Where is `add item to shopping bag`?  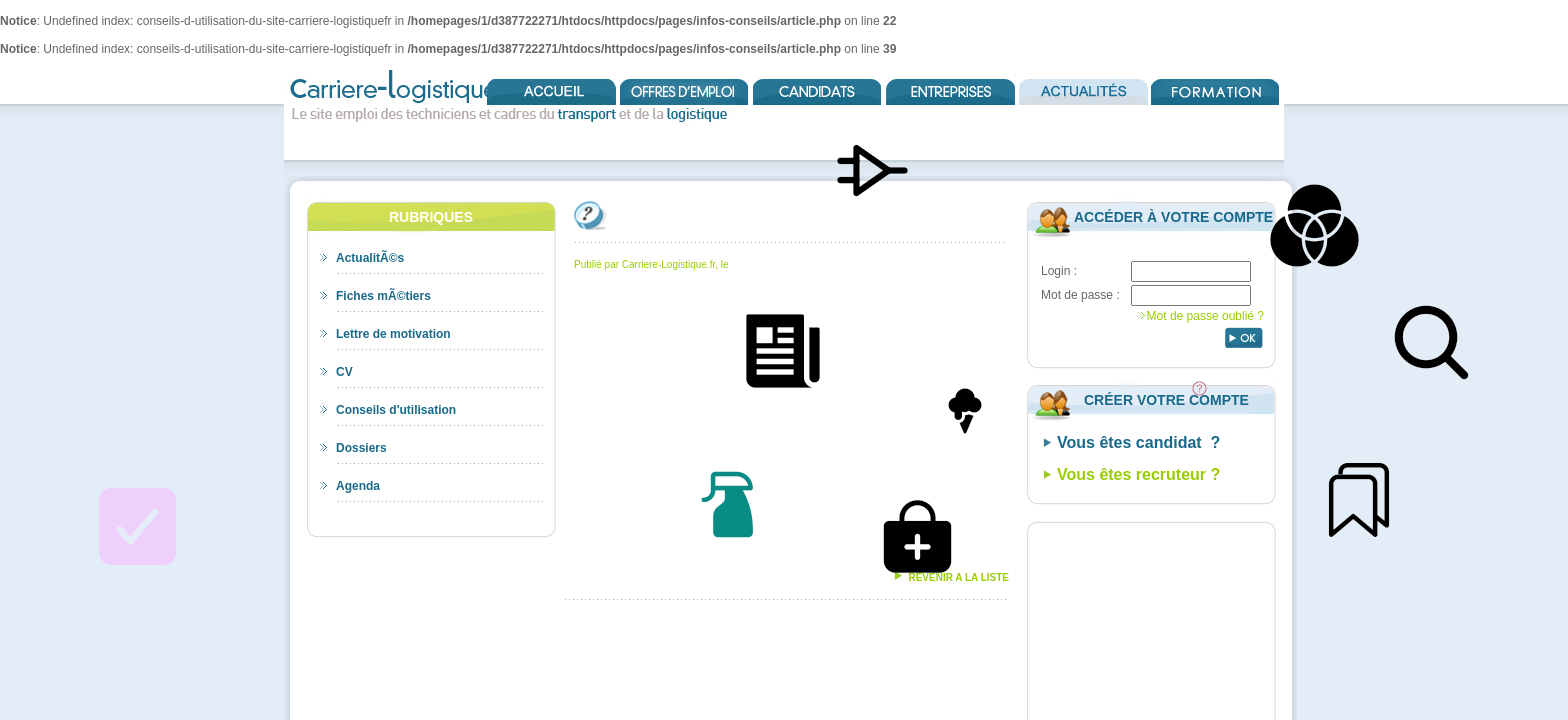
add item to shopping bag is located at coordinates (917, 536).